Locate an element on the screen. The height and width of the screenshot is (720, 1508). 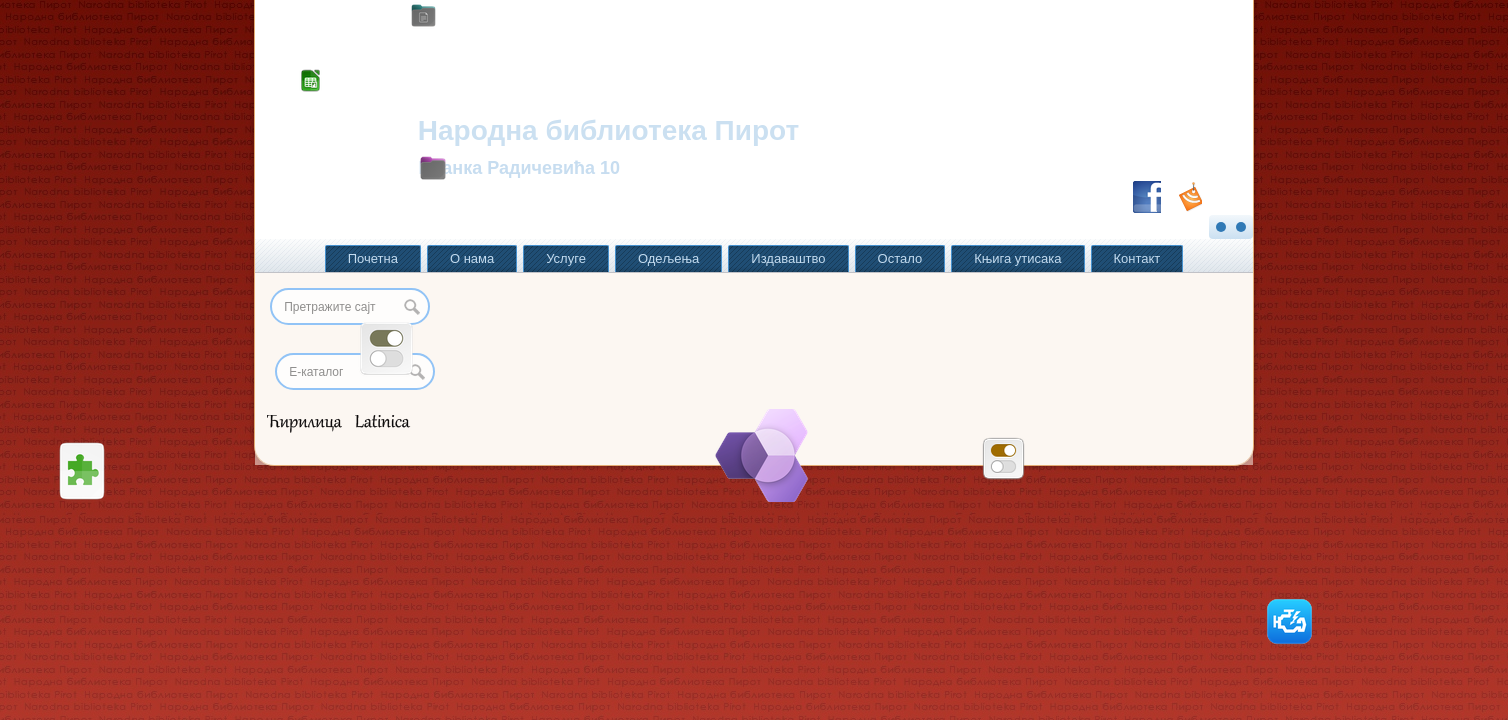
open LibreOffice Calc spreadsheet application is located at coordinates (310, 80).